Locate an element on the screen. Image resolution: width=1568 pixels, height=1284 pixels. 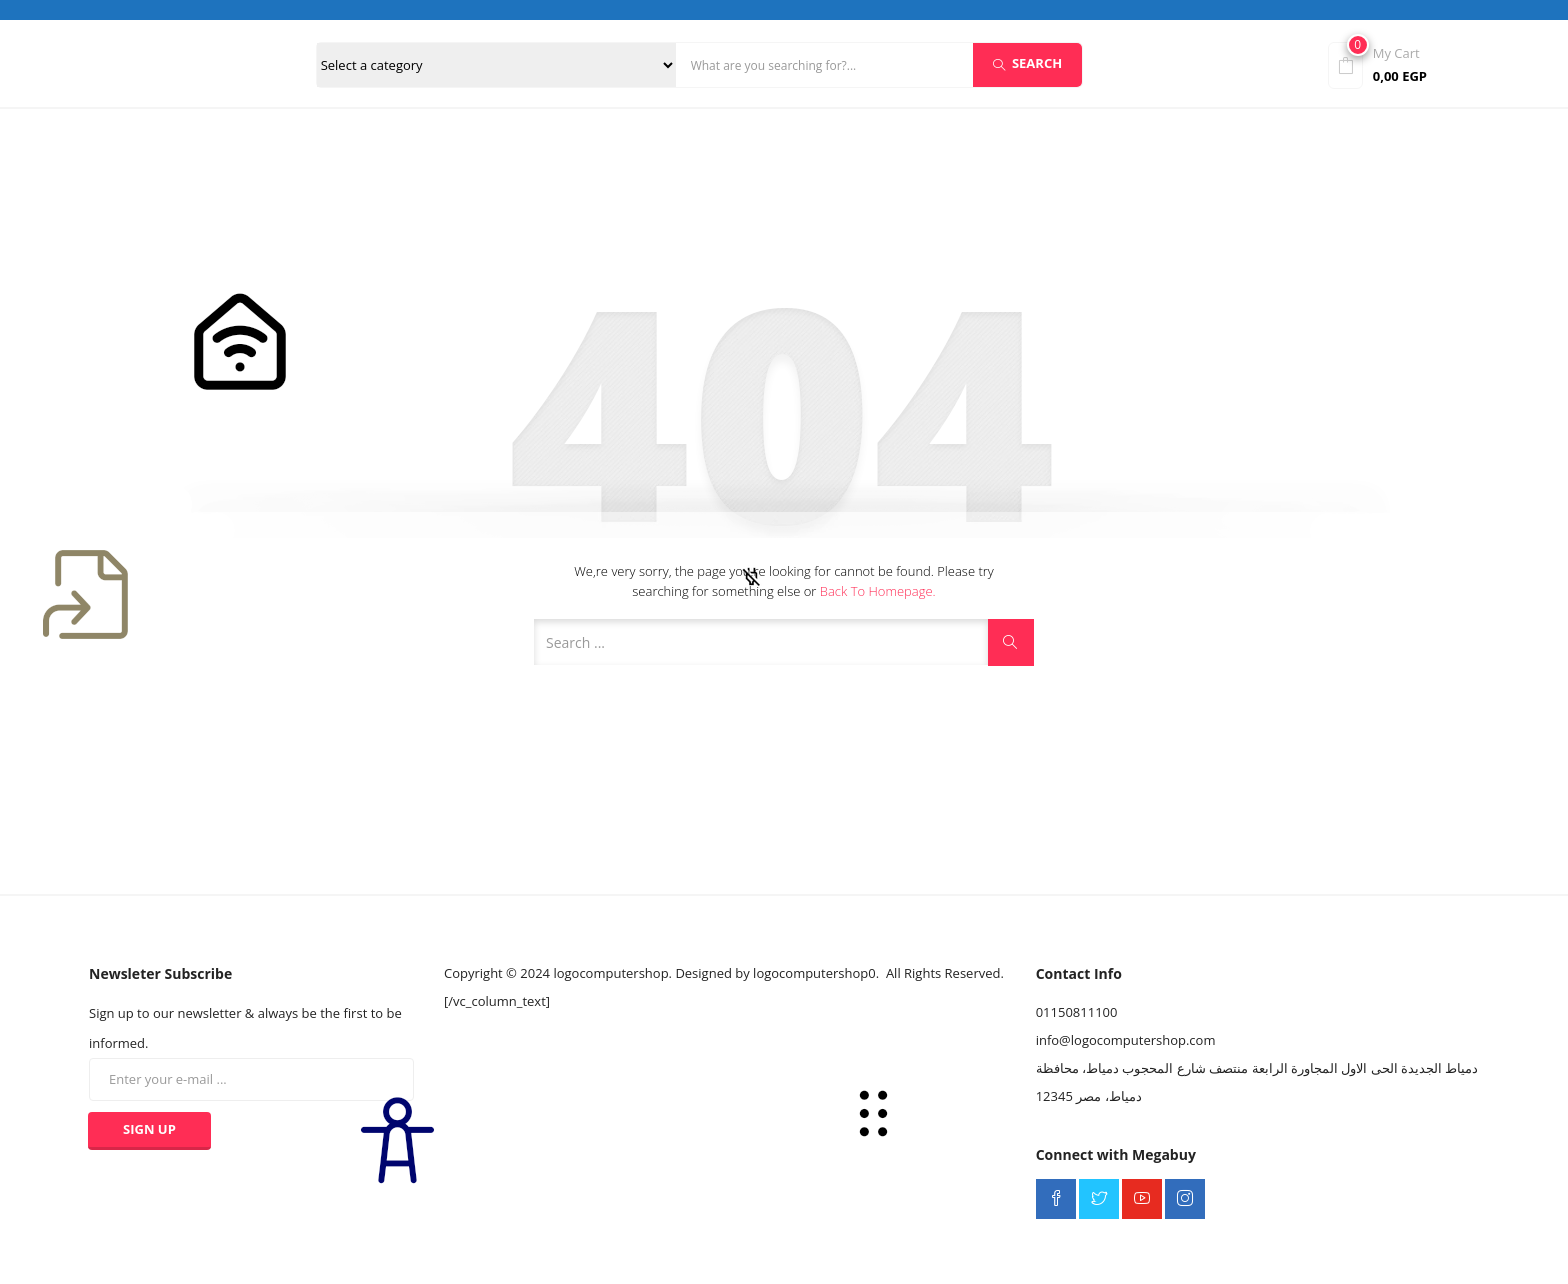
power is currently off or disconnected is located at coordinates (751, 576).